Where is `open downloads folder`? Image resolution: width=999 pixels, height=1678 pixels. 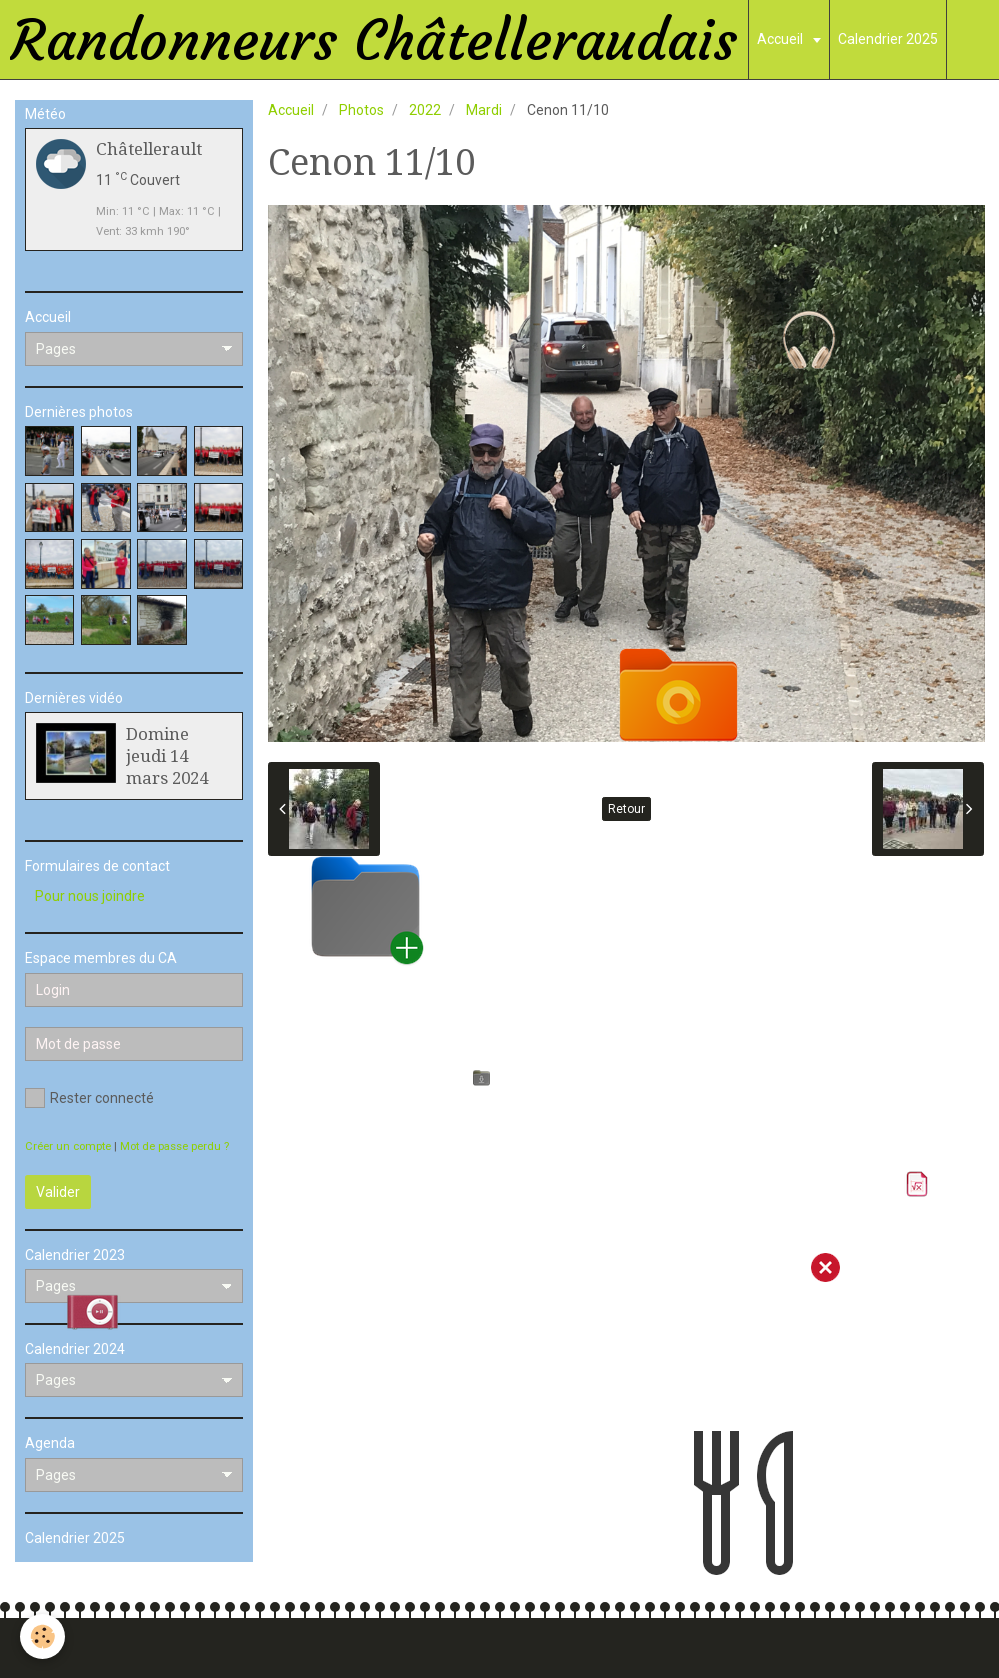 open downloads folder is located at coordinates (481, 1077).